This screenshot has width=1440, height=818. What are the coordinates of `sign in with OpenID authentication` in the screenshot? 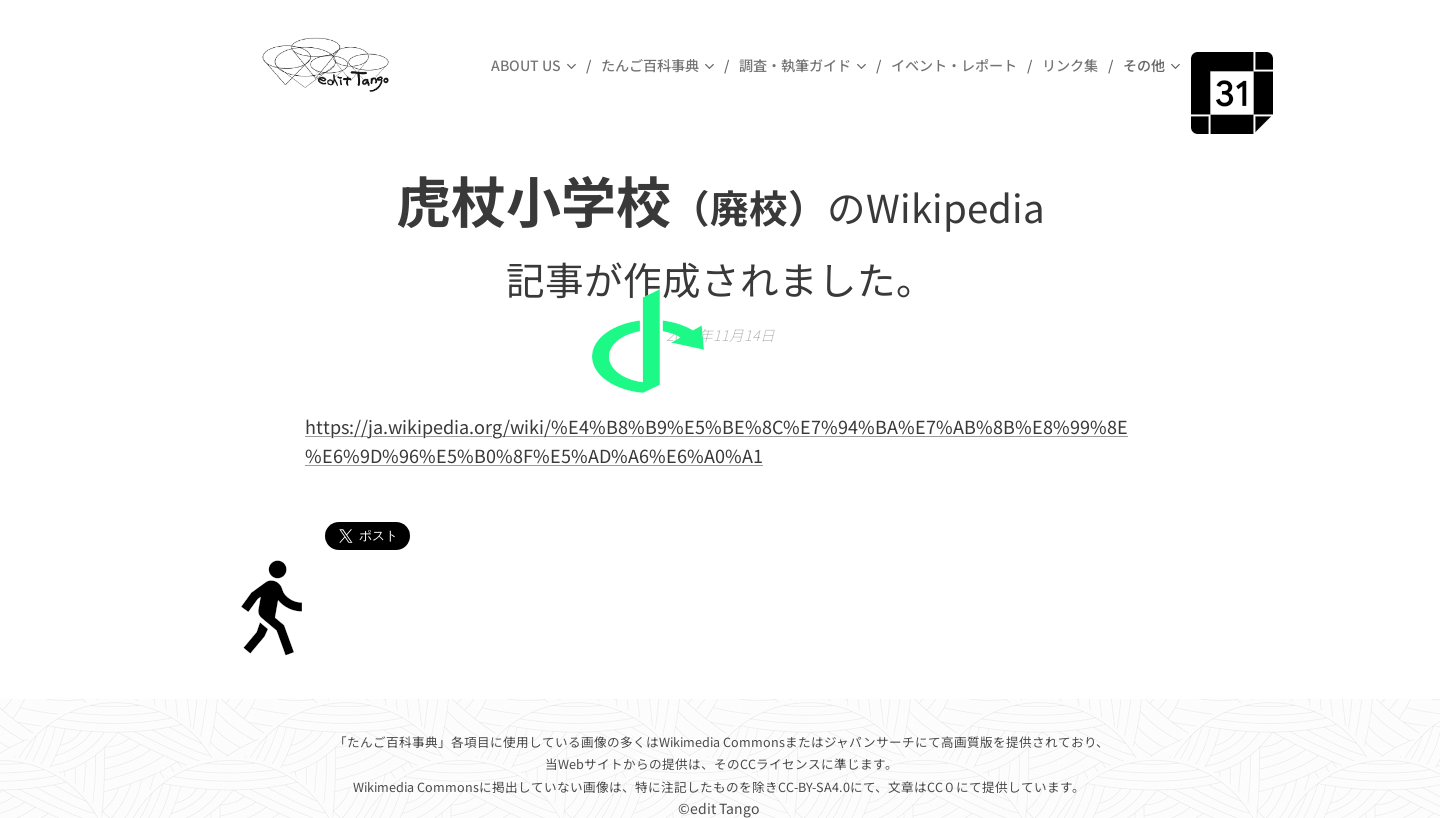 It's located at (648, 341).